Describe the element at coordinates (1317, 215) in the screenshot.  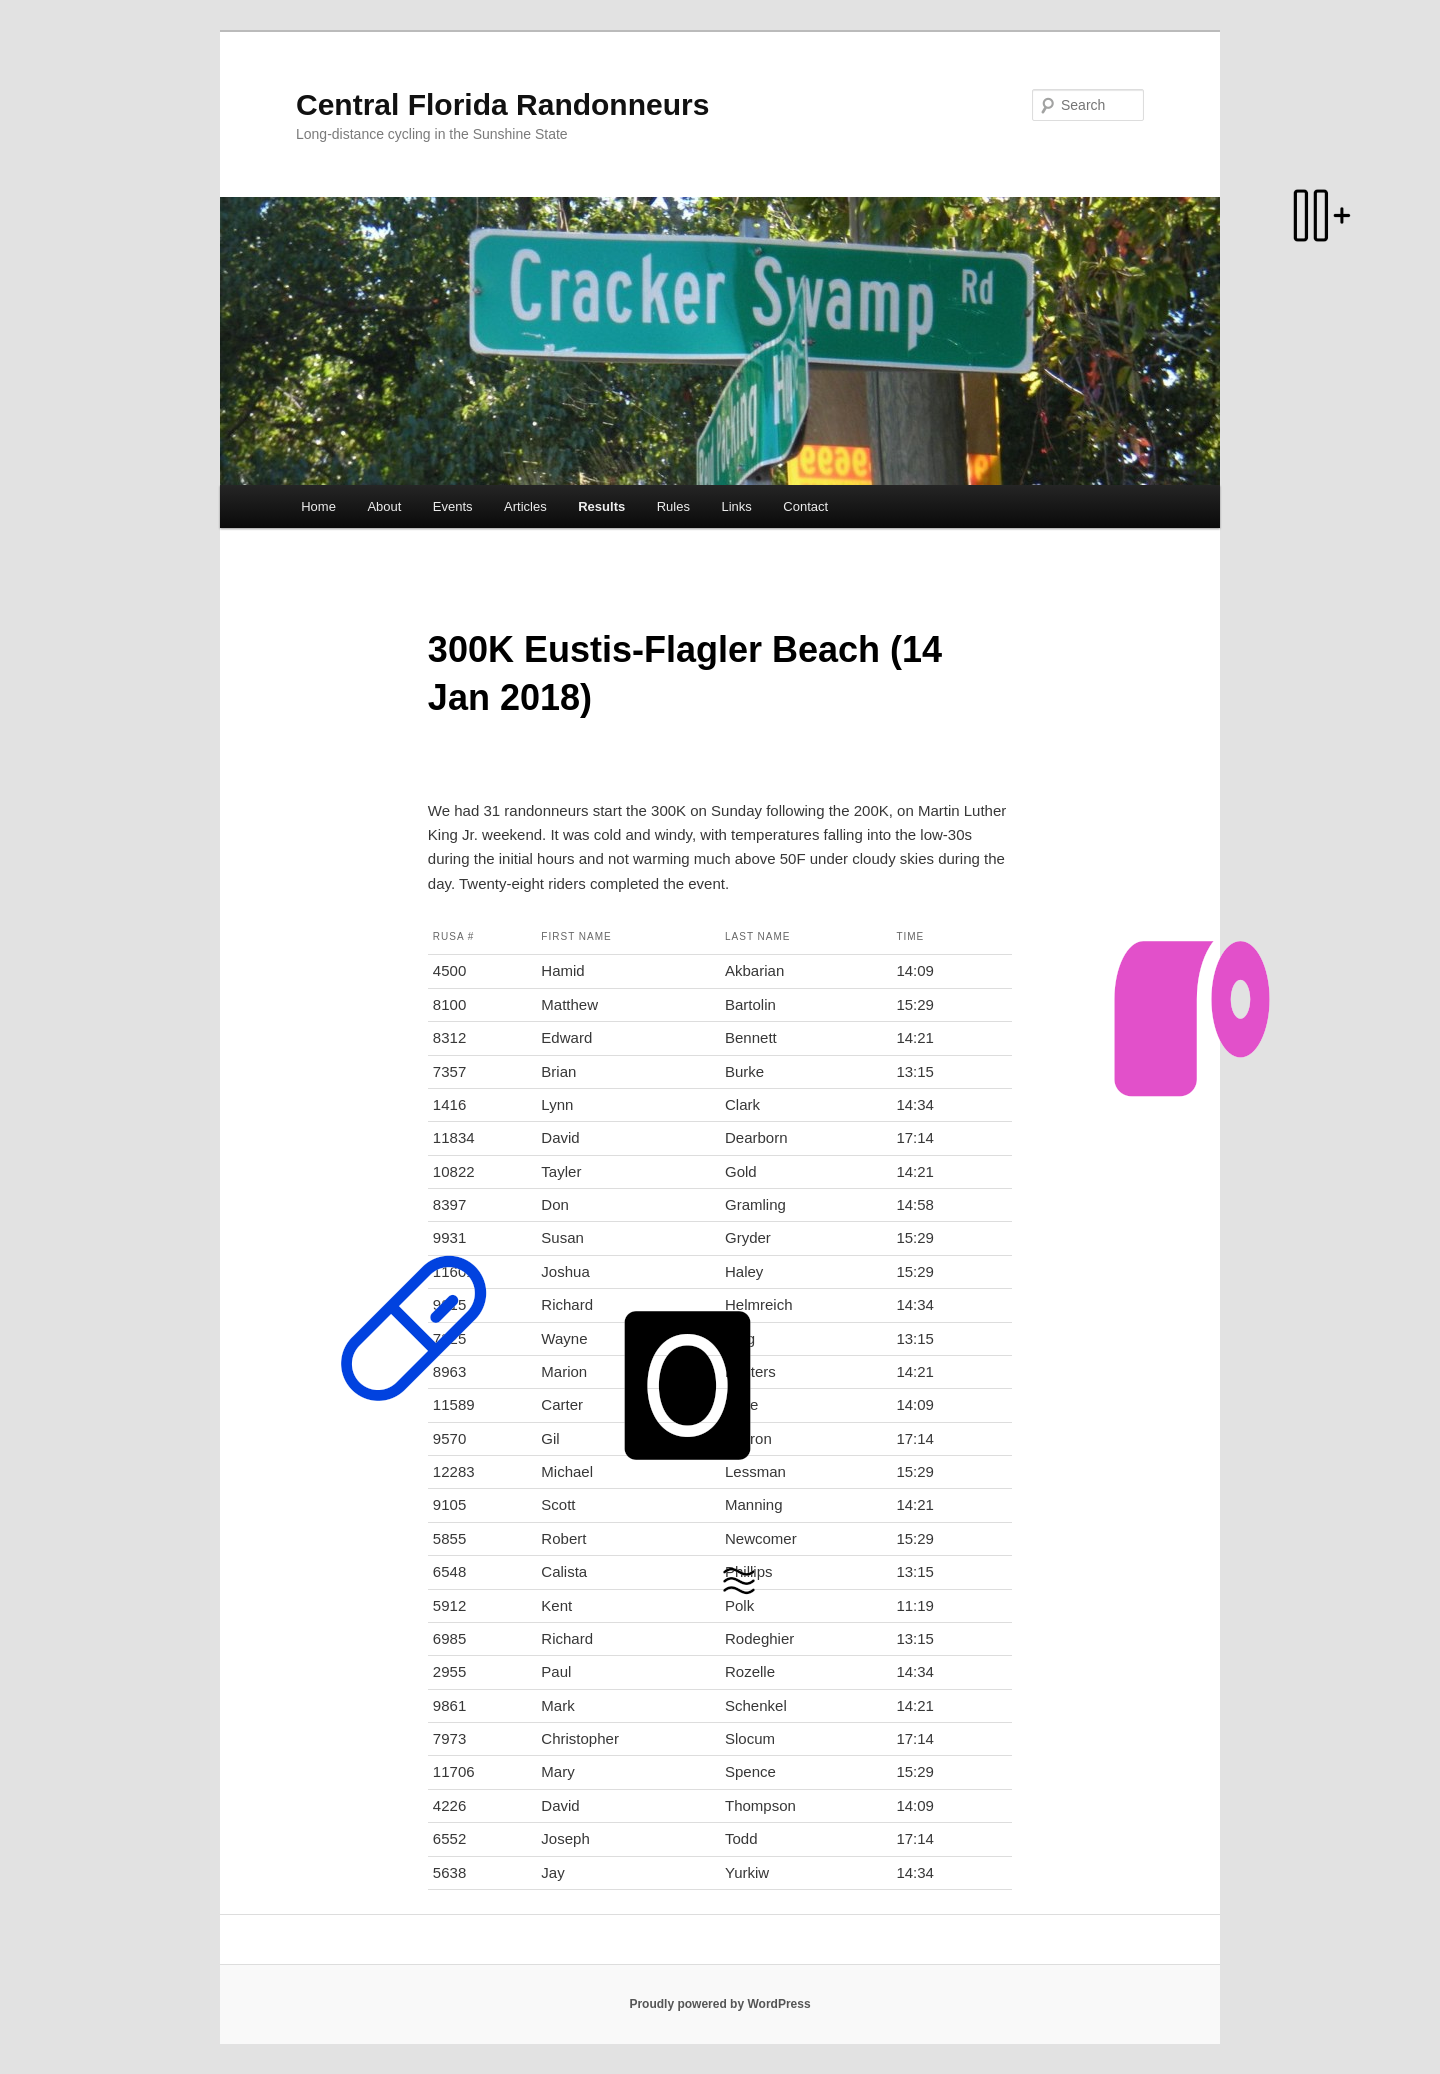
I see `add a new column to the right` at that location.